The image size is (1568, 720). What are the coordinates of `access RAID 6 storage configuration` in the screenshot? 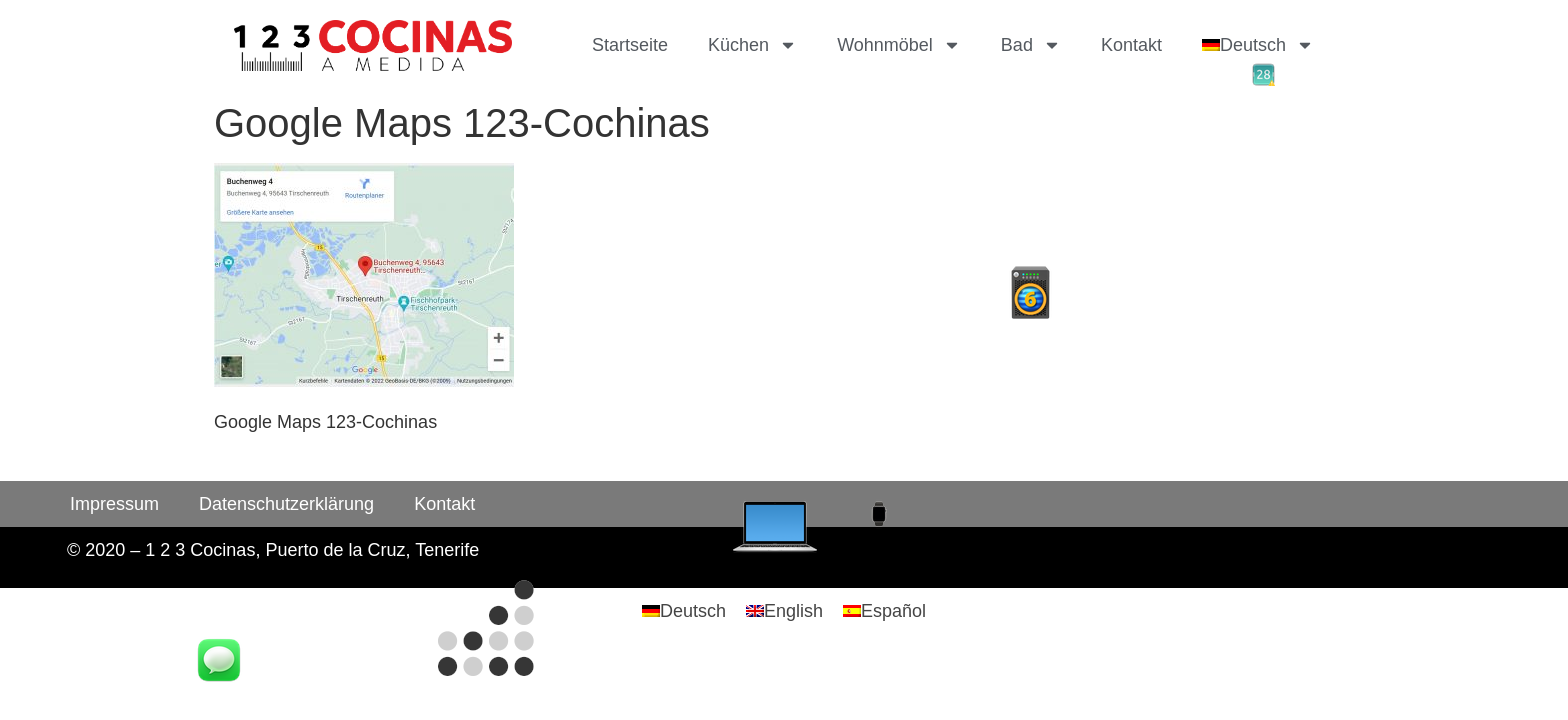 It's located at (1030, 292).